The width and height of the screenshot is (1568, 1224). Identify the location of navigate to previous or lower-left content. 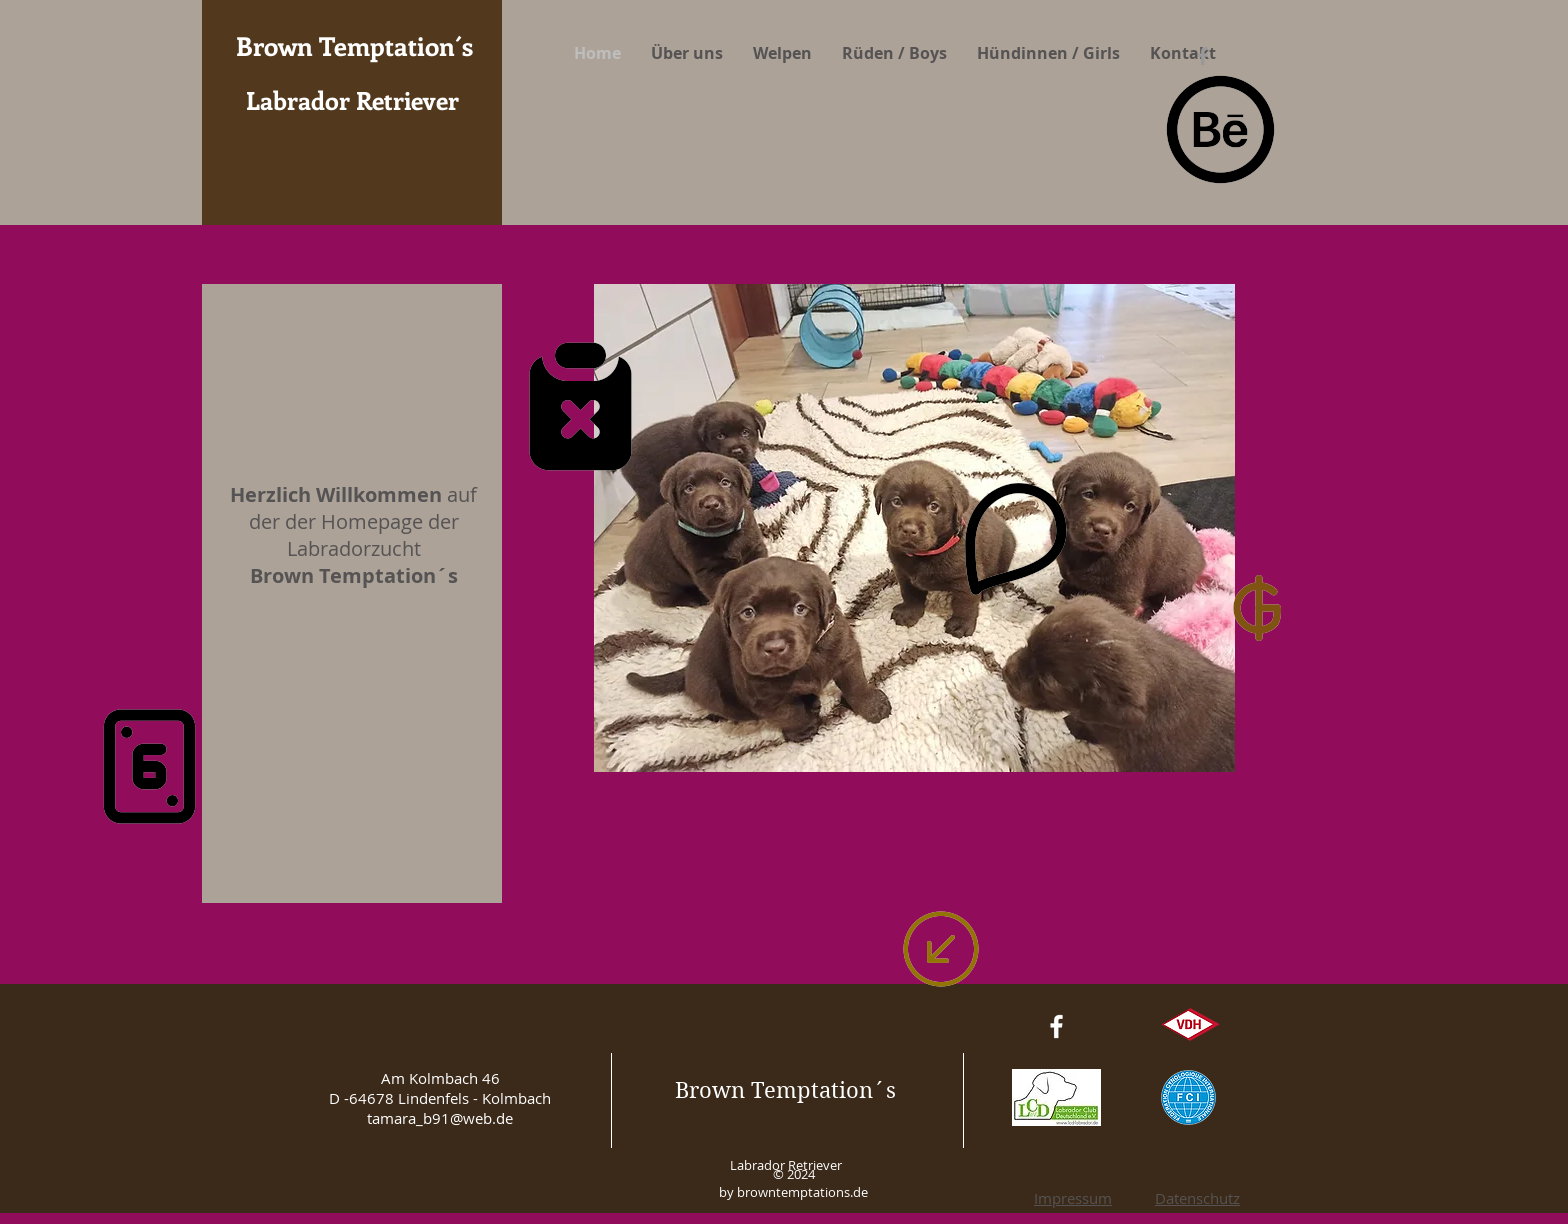
(941, 949).